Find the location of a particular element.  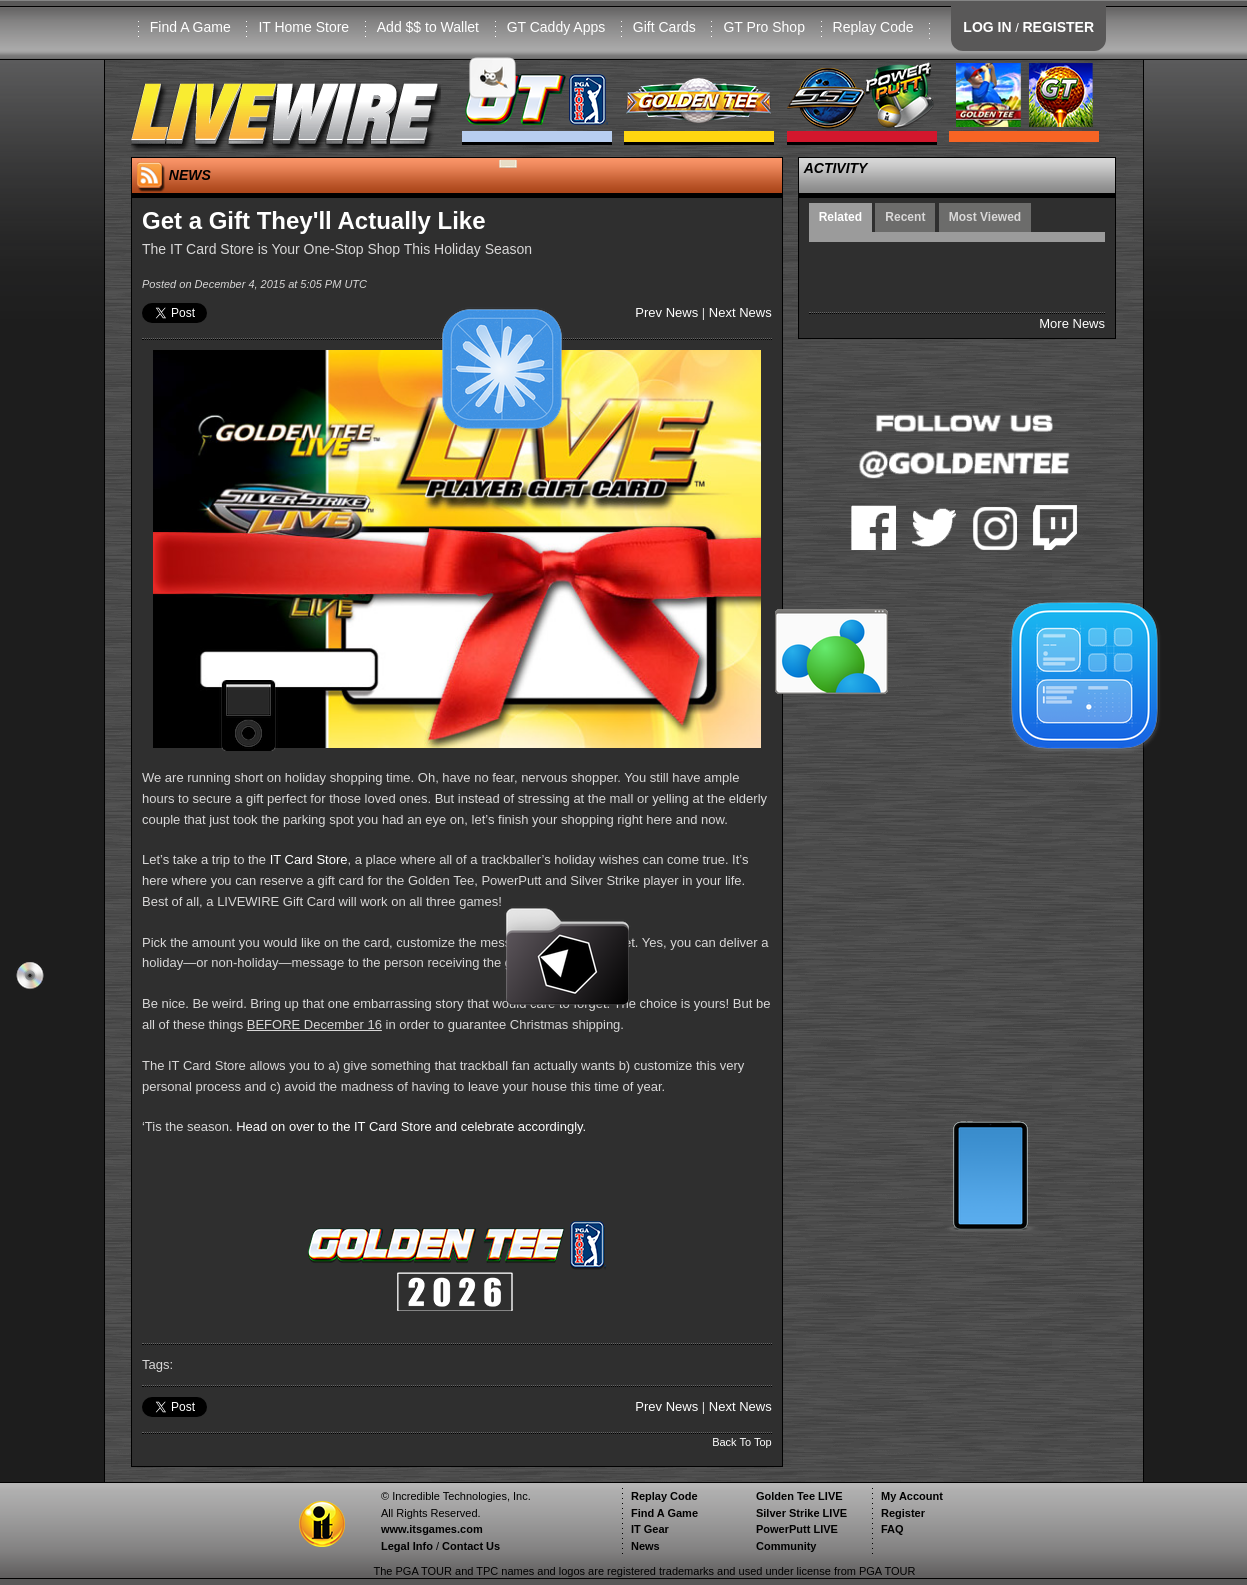

open windows homegroup settings is located at coordinates (831, 651).